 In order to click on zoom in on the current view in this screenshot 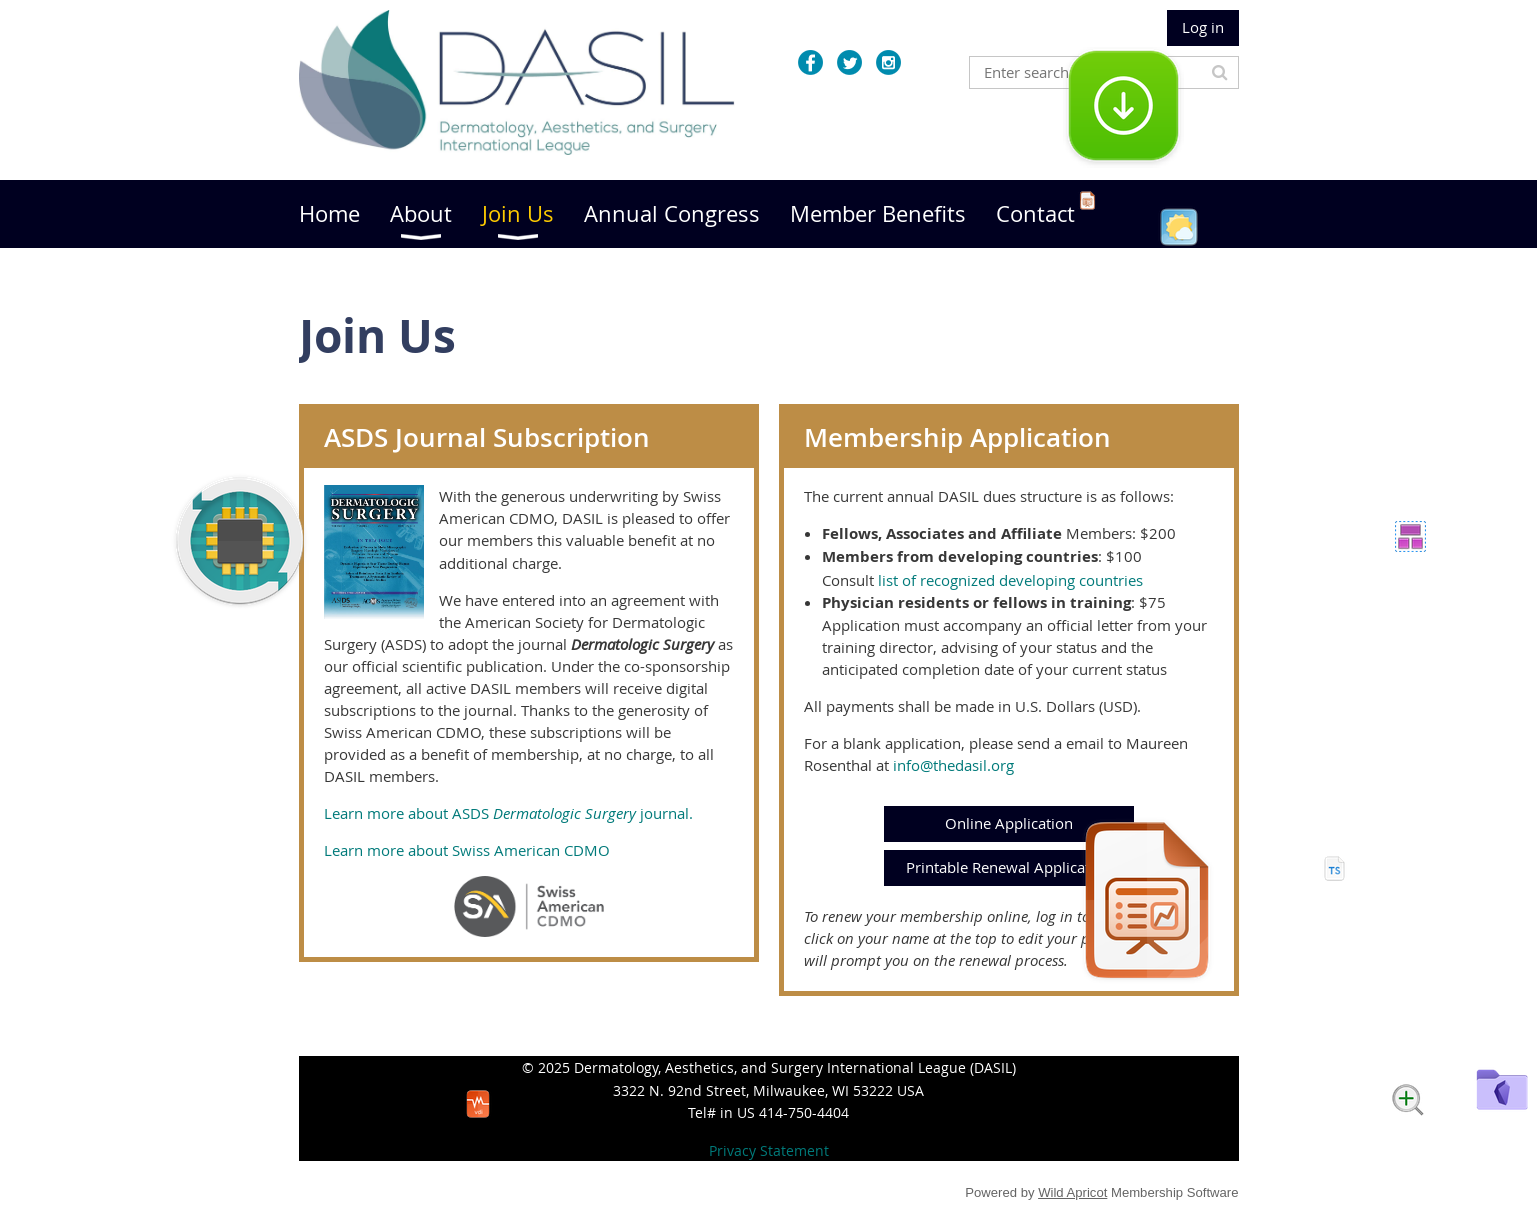, I will do `click(1408, 1100)`.